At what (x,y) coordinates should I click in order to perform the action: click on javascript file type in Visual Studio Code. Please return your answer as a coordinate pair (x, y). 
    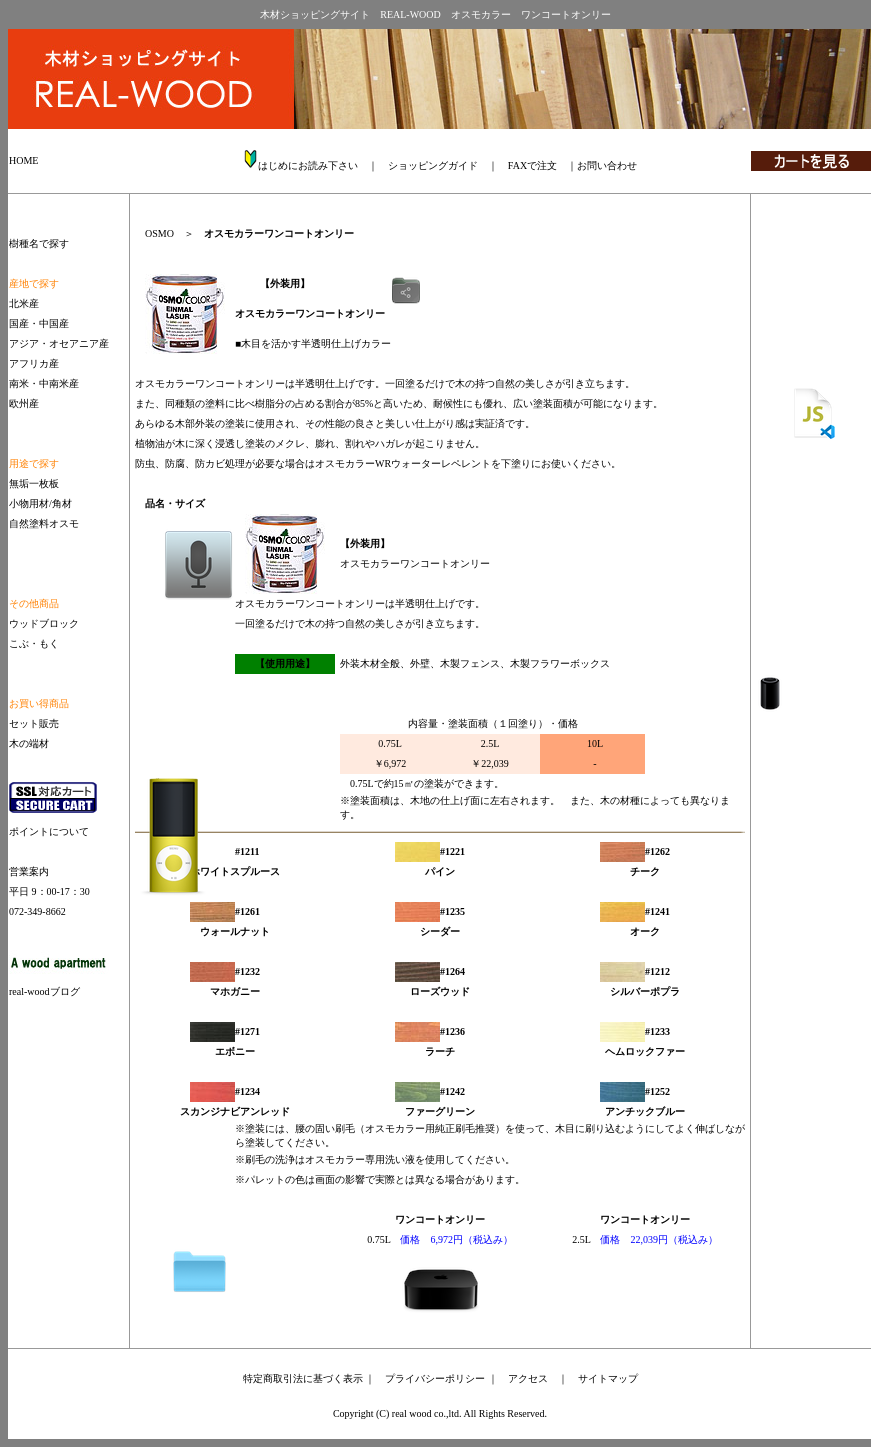
    Looking at the image, I should click on (813, 414).